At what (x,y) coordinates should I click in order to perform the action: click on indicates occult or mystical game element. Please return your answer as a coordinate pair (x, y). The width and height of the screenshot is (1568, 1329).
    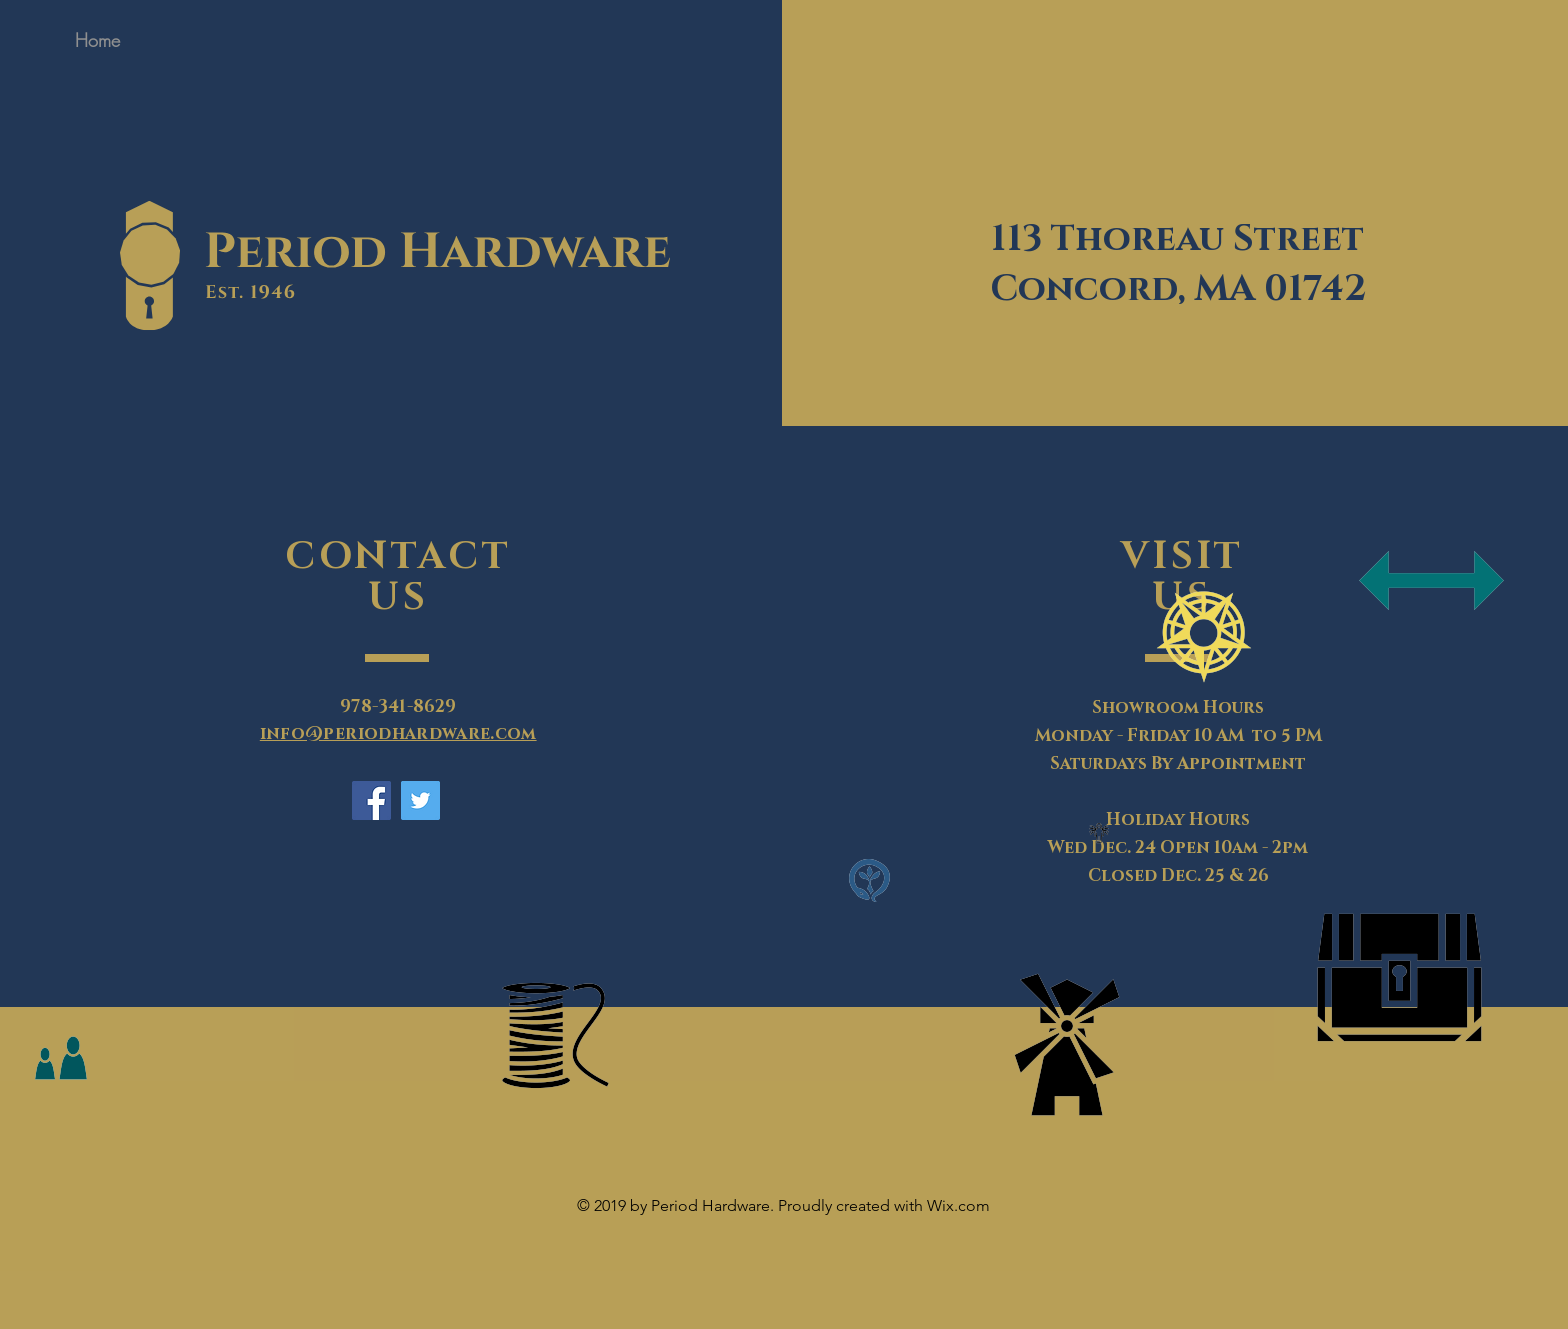
    Looking at the image, I should click on (1204, 637).